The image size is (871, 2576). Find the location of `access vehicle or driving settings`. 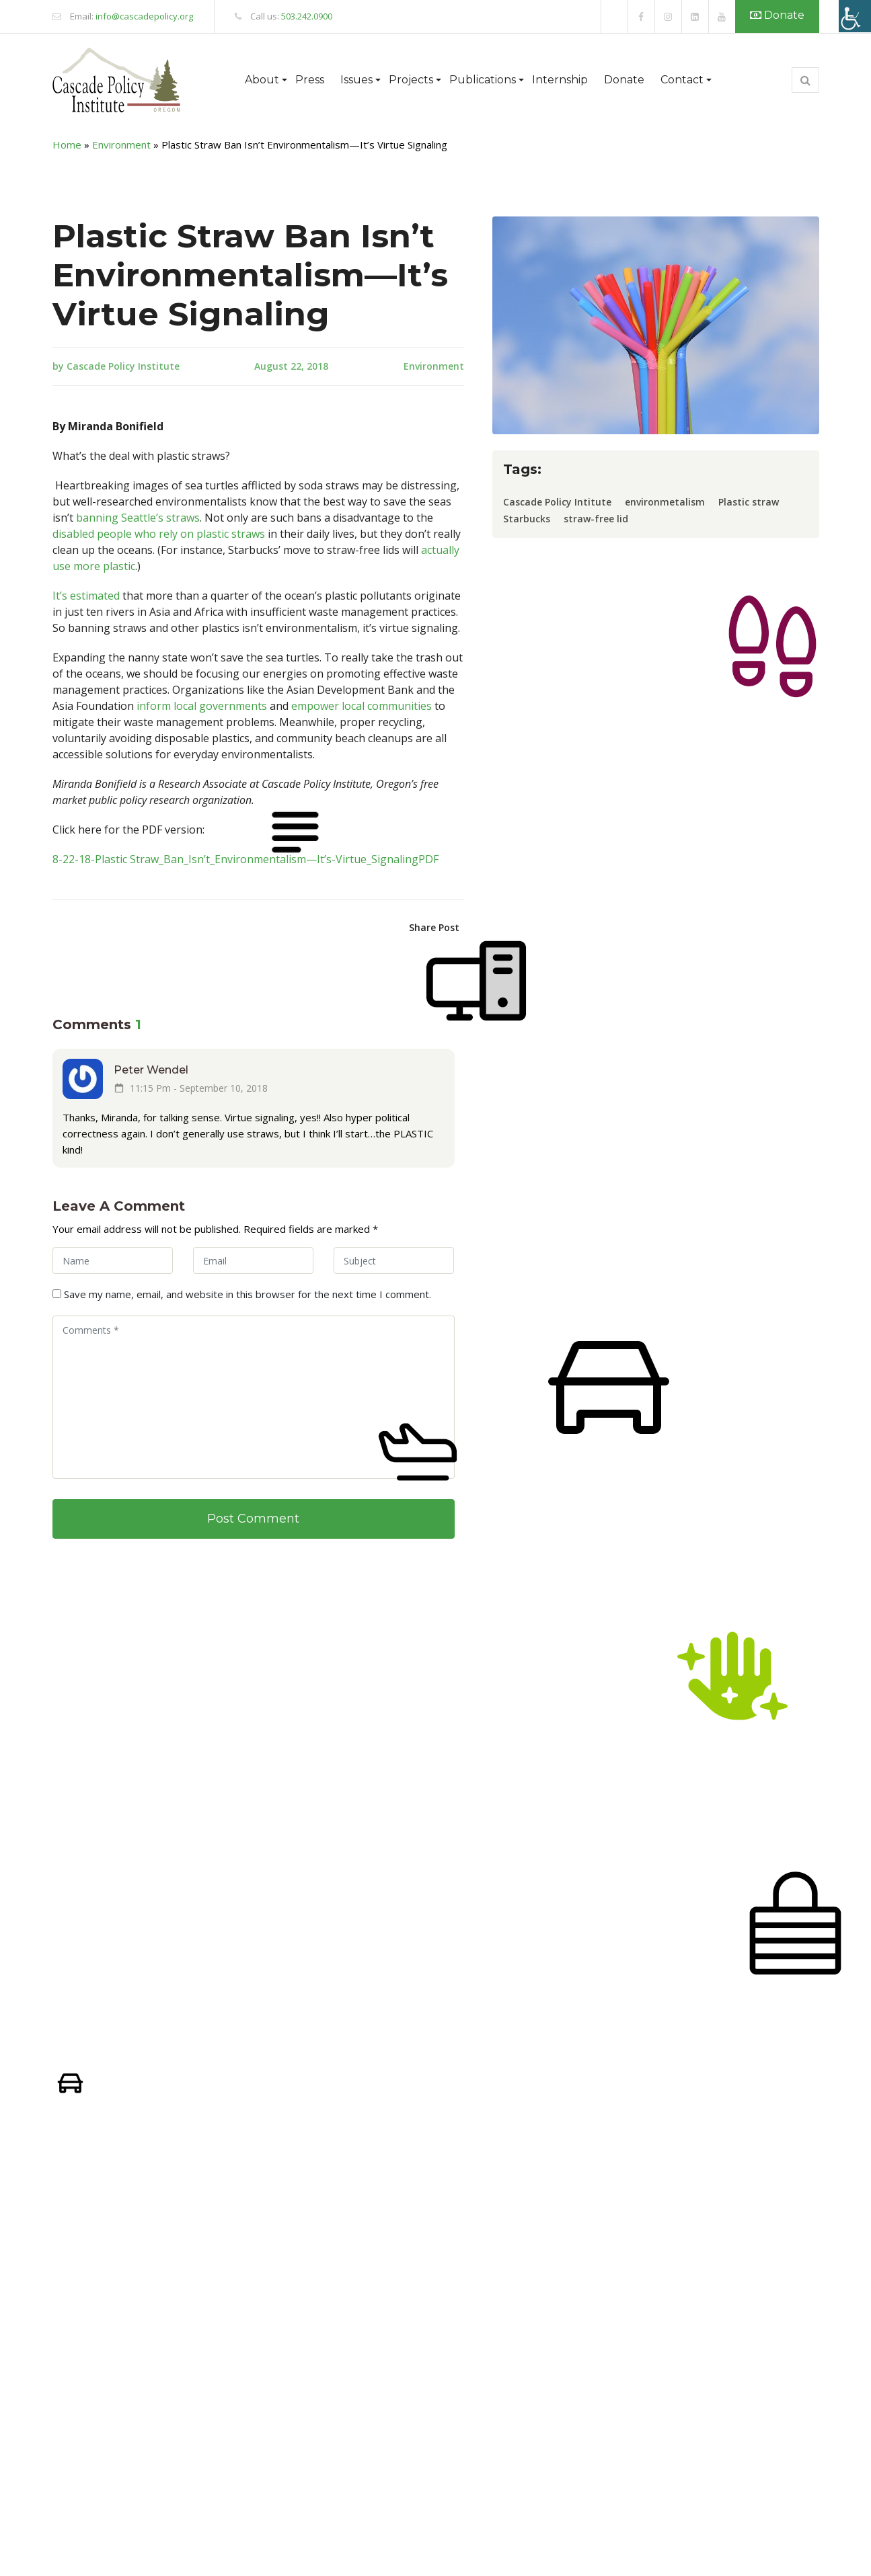

access vehicle or driving settings is located at coordinates (70, 2083).